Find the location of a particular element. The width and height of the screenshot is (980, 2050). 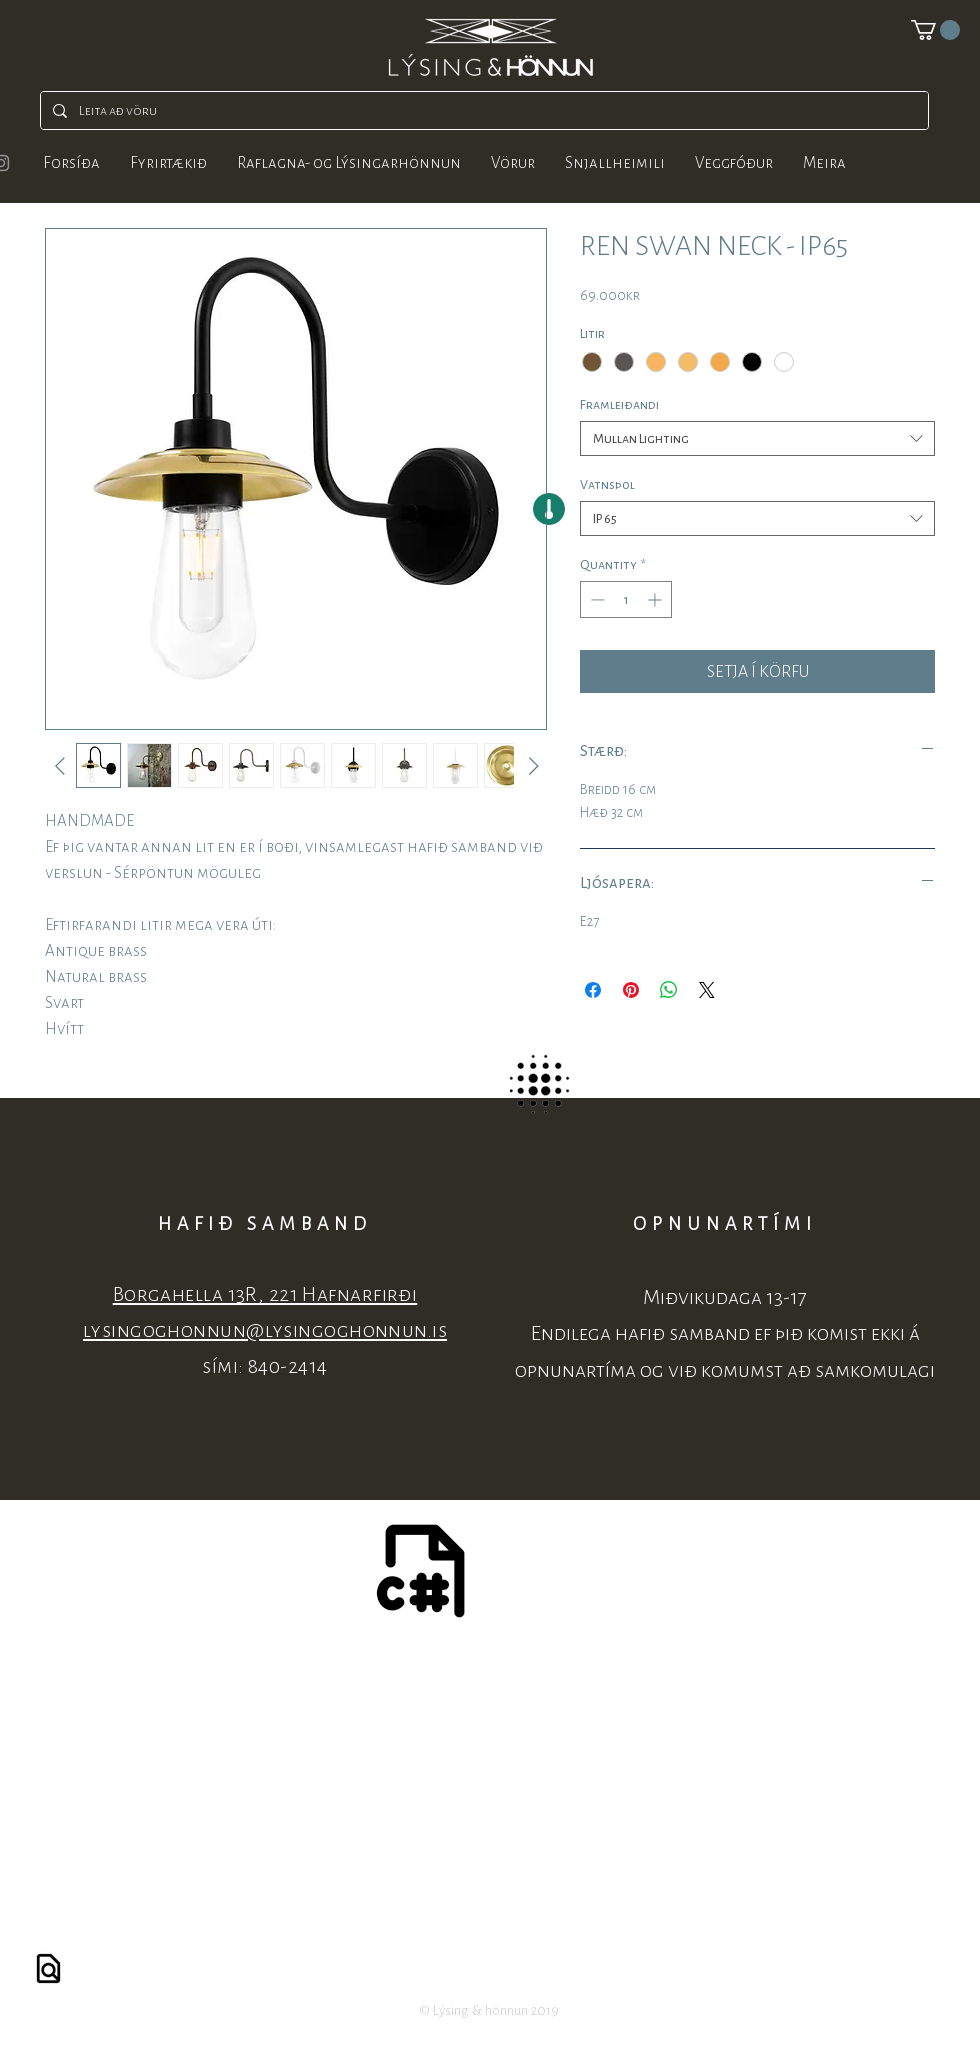

view performance or speed metrics is located at coordinates (549, 509).